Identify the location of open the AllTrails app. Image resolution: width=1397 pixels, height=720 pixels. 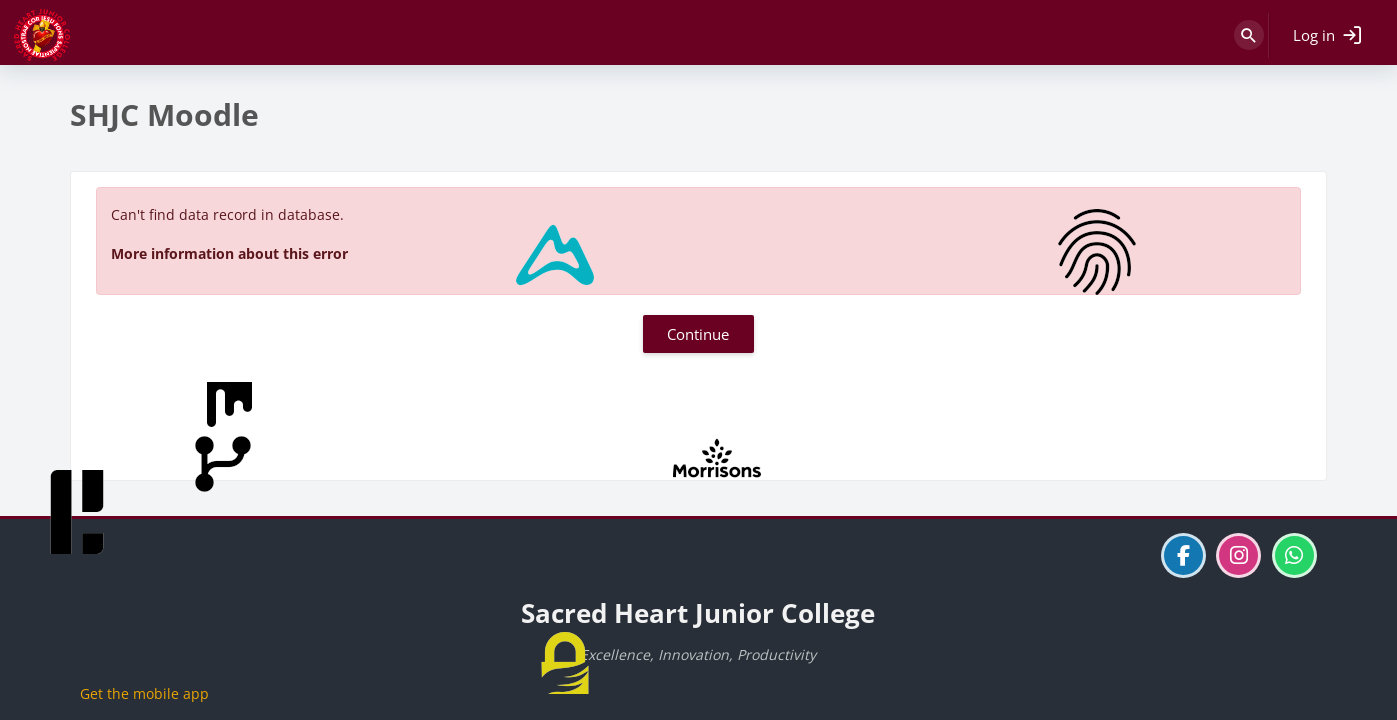
(555, 255).